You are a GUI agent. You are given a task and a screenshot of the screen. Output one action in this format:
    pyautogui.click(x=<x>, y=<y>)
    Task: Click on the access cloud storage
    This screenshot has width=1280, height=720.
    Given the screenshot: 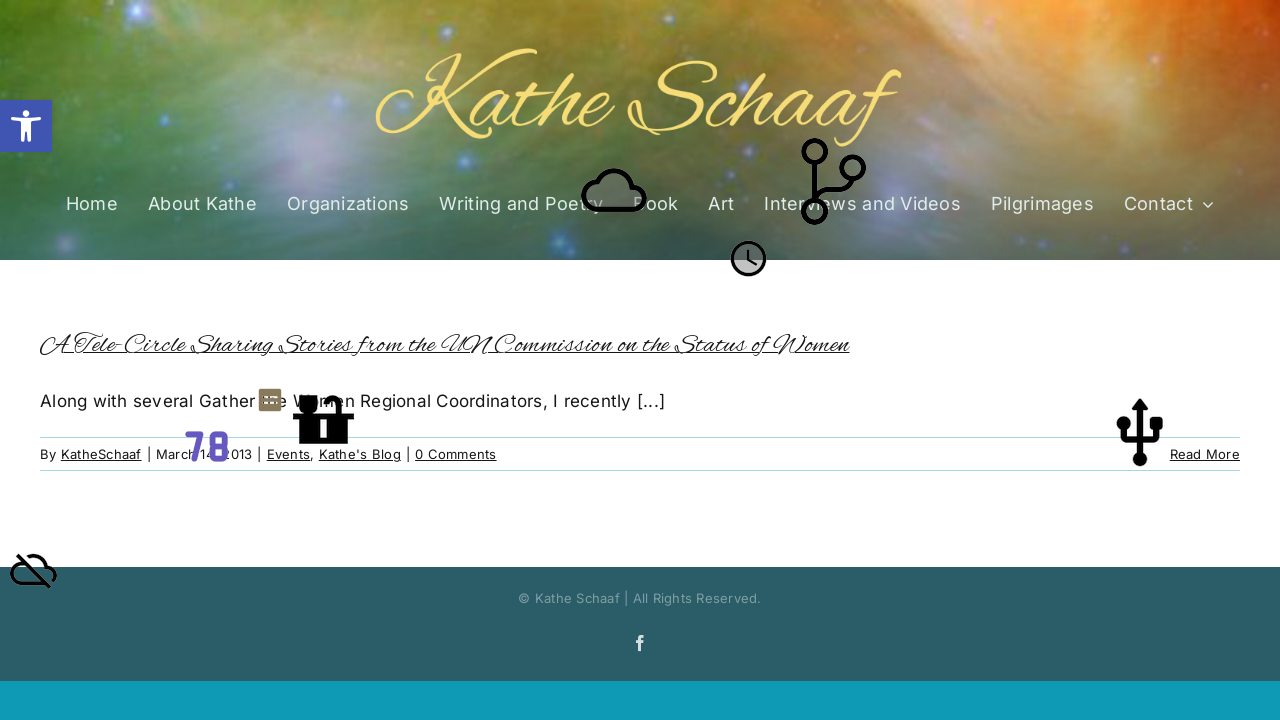 What is the action you would take?
    pyautogui.click(x=614, y=190)
    